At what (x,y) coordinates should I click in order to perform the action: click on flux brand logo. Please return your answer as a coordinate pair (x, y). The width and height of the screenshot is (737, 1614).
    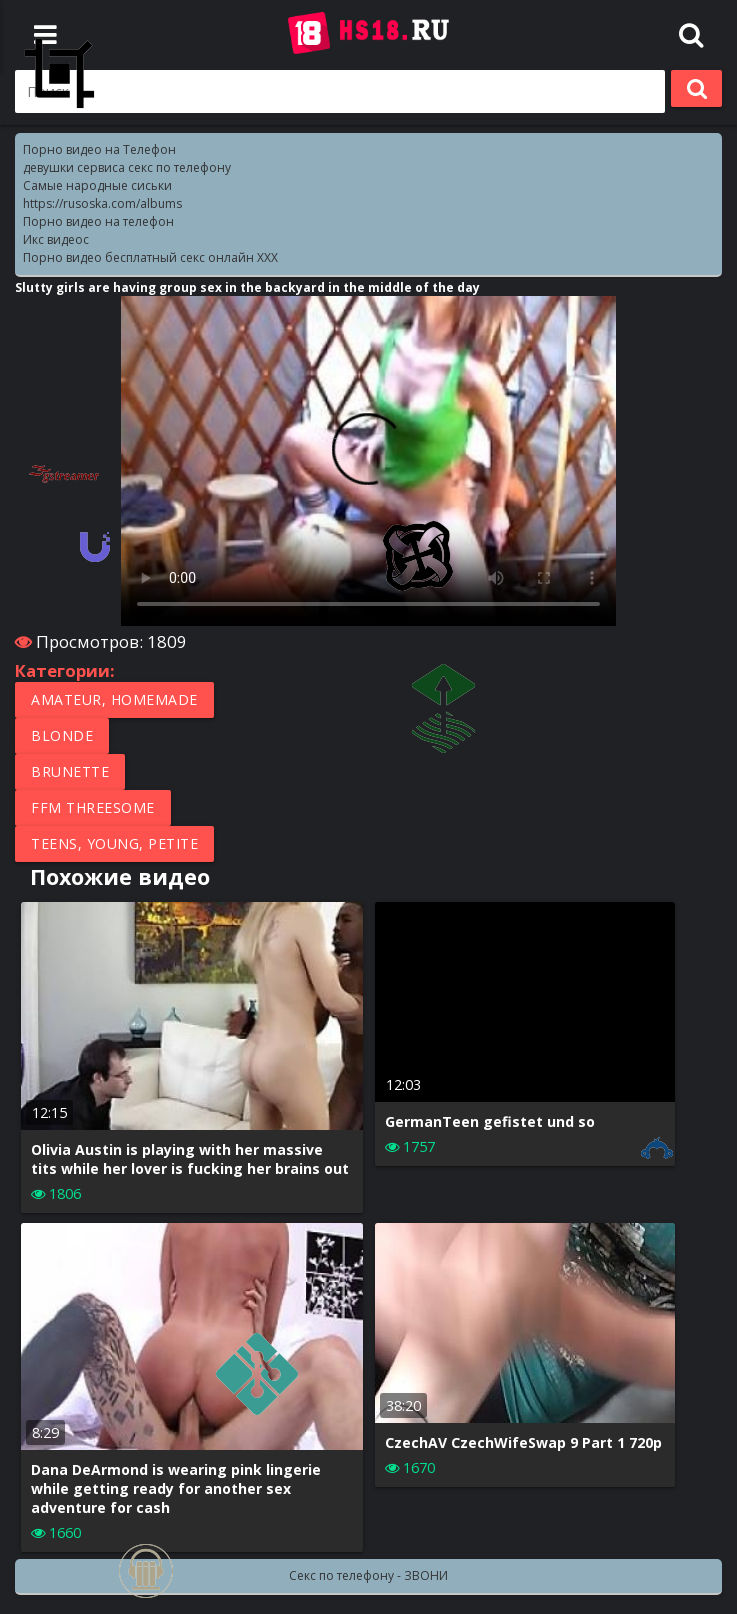
    Looking at the image, I should click on (443, 708).